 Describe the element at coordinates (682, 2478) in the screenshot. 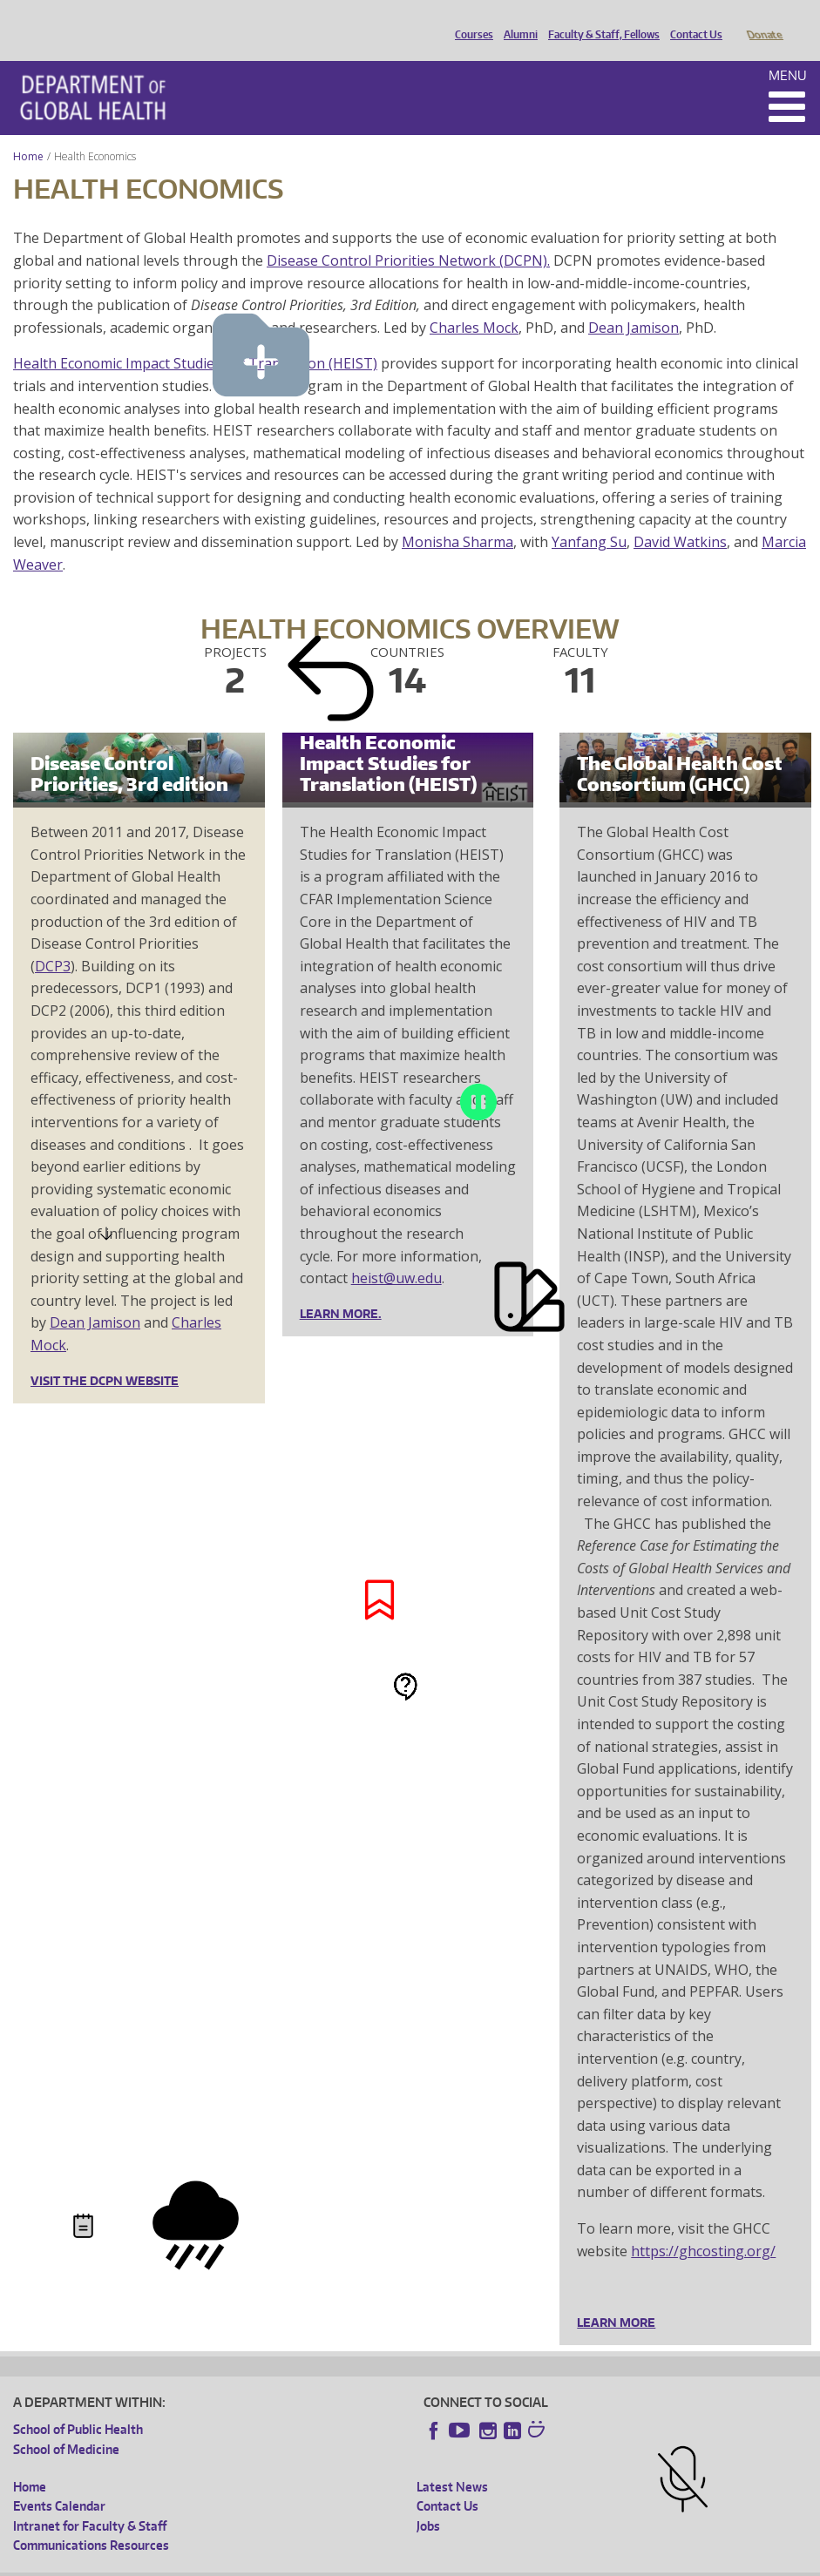

I see `mute your microphone` at that location.